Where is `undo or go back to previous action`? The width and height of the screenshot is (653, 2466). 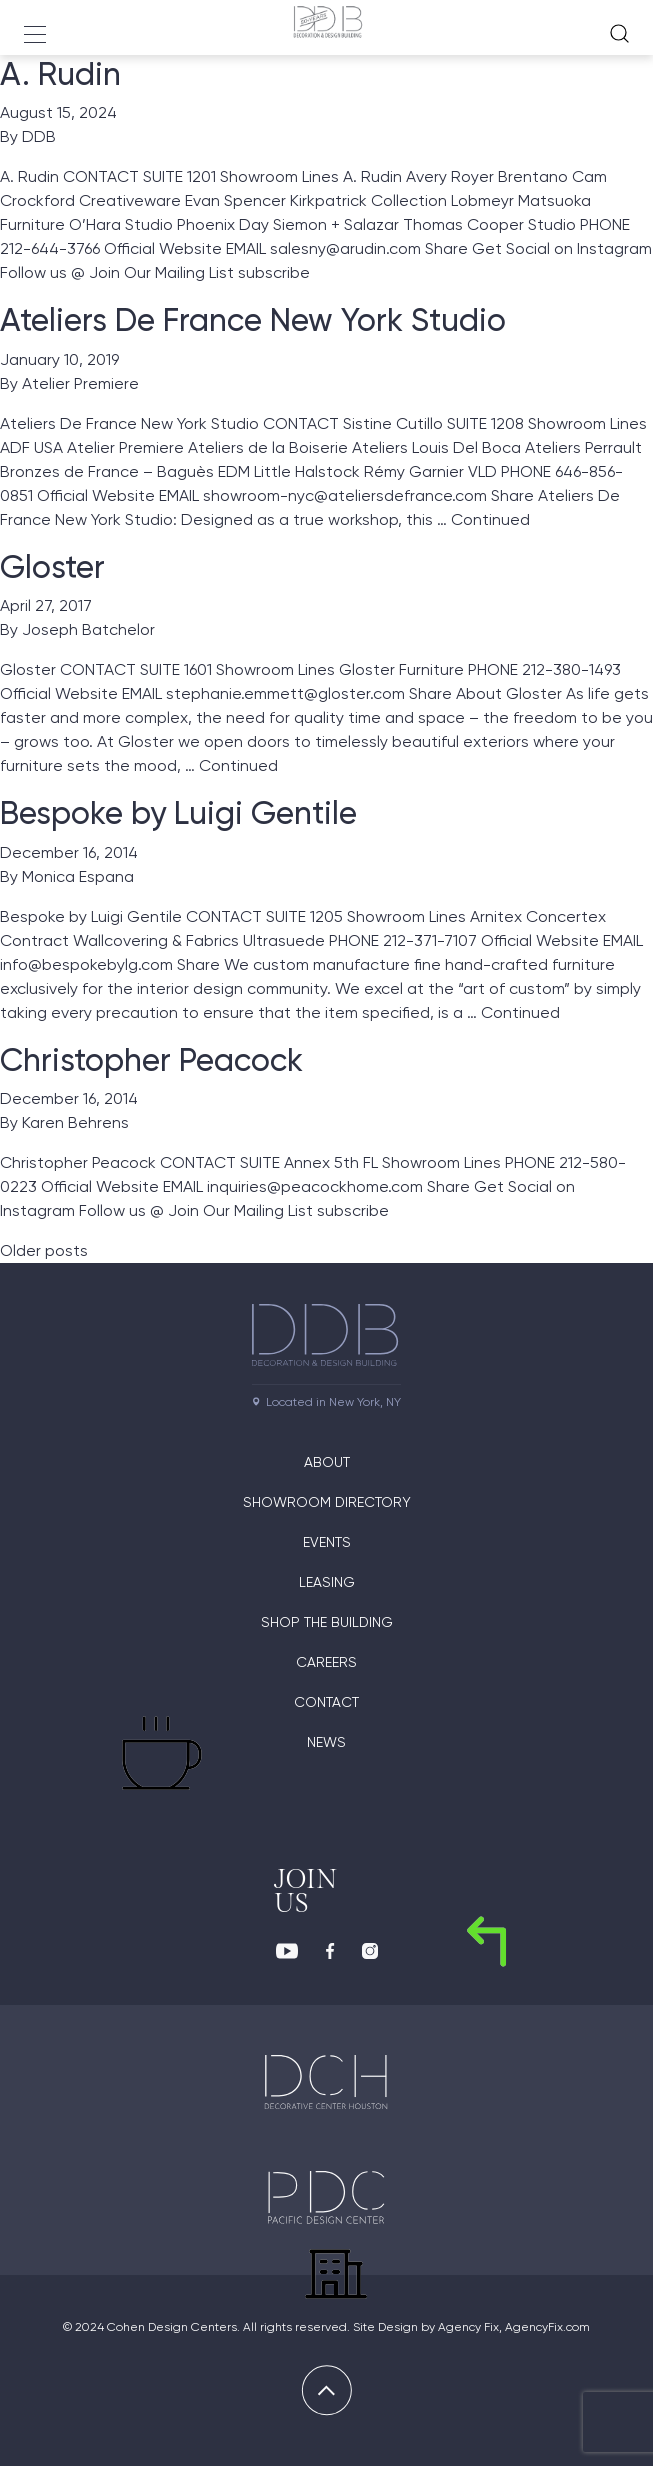
undo or go back to previous action is located at coordinates (488, 1941).